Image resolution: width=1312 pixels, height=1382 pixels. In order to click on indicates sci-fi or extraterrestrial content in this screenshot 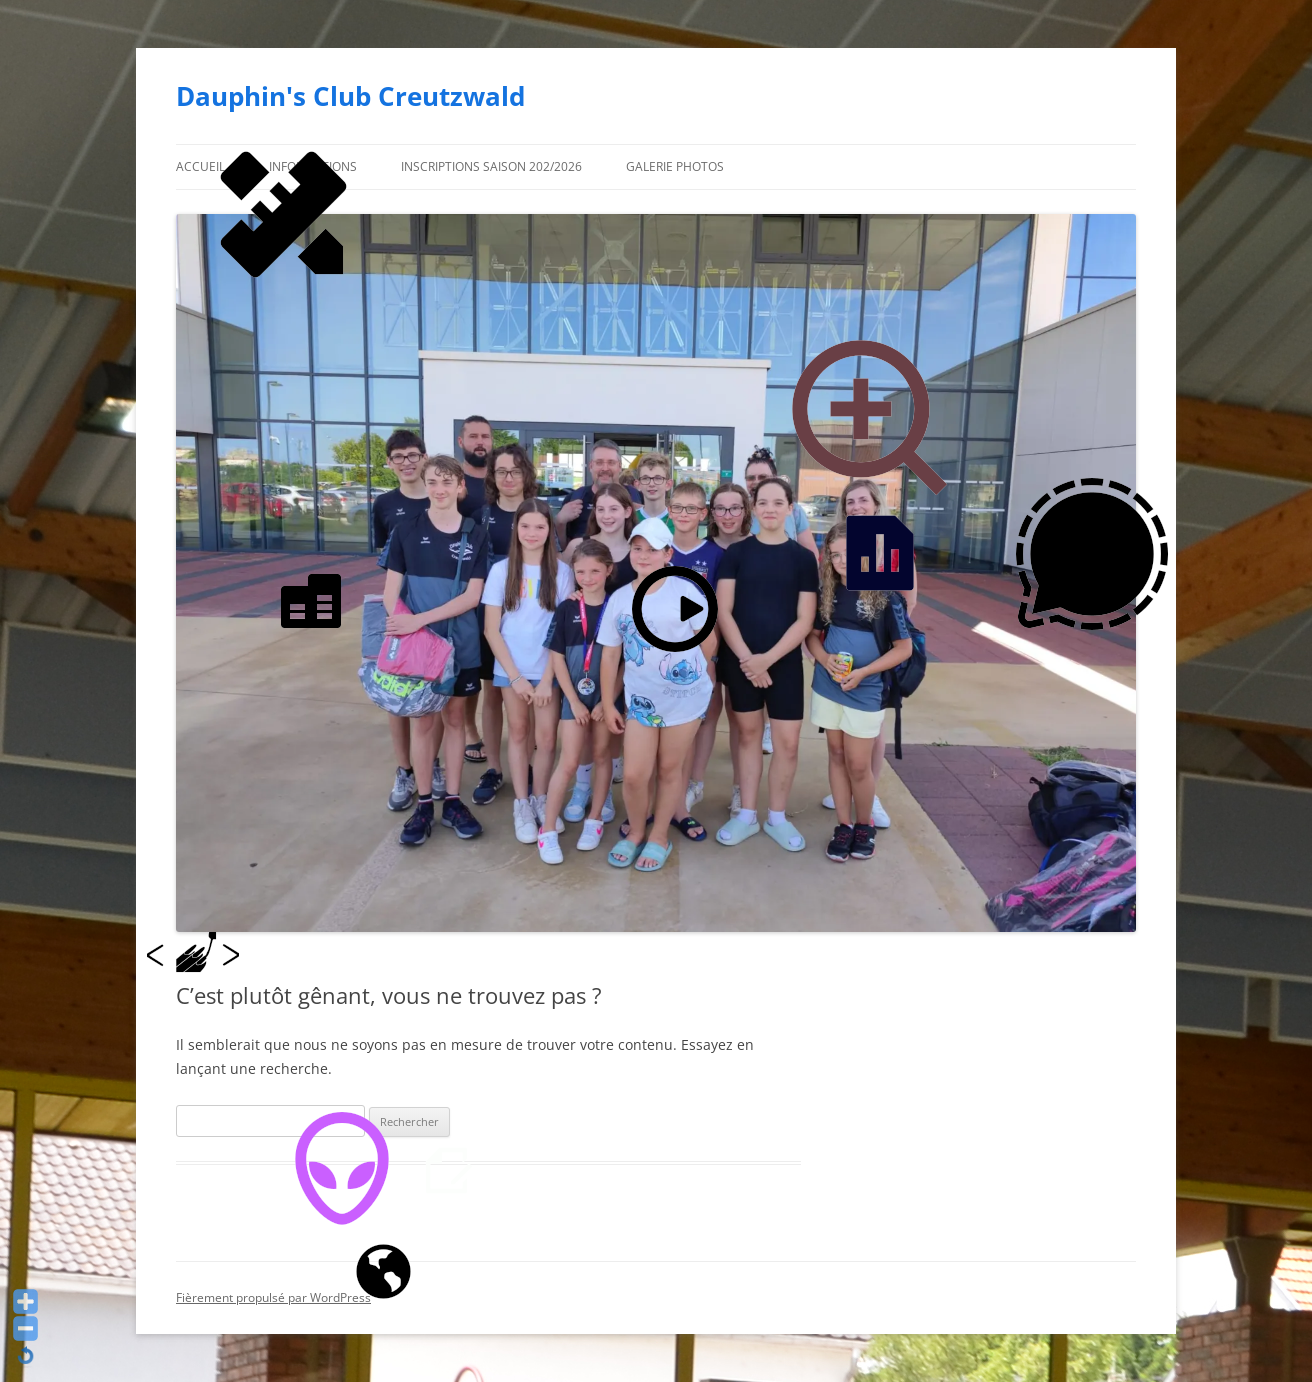, I will do `click(342, 1167)`.